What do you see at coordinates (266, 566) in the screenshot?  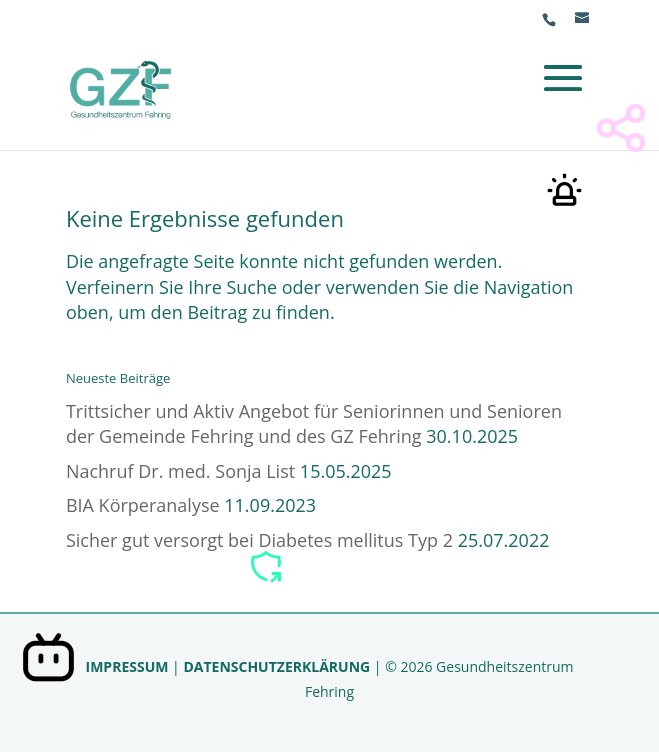 I see `share security settings or permissions` at bounding box center [266, 566].